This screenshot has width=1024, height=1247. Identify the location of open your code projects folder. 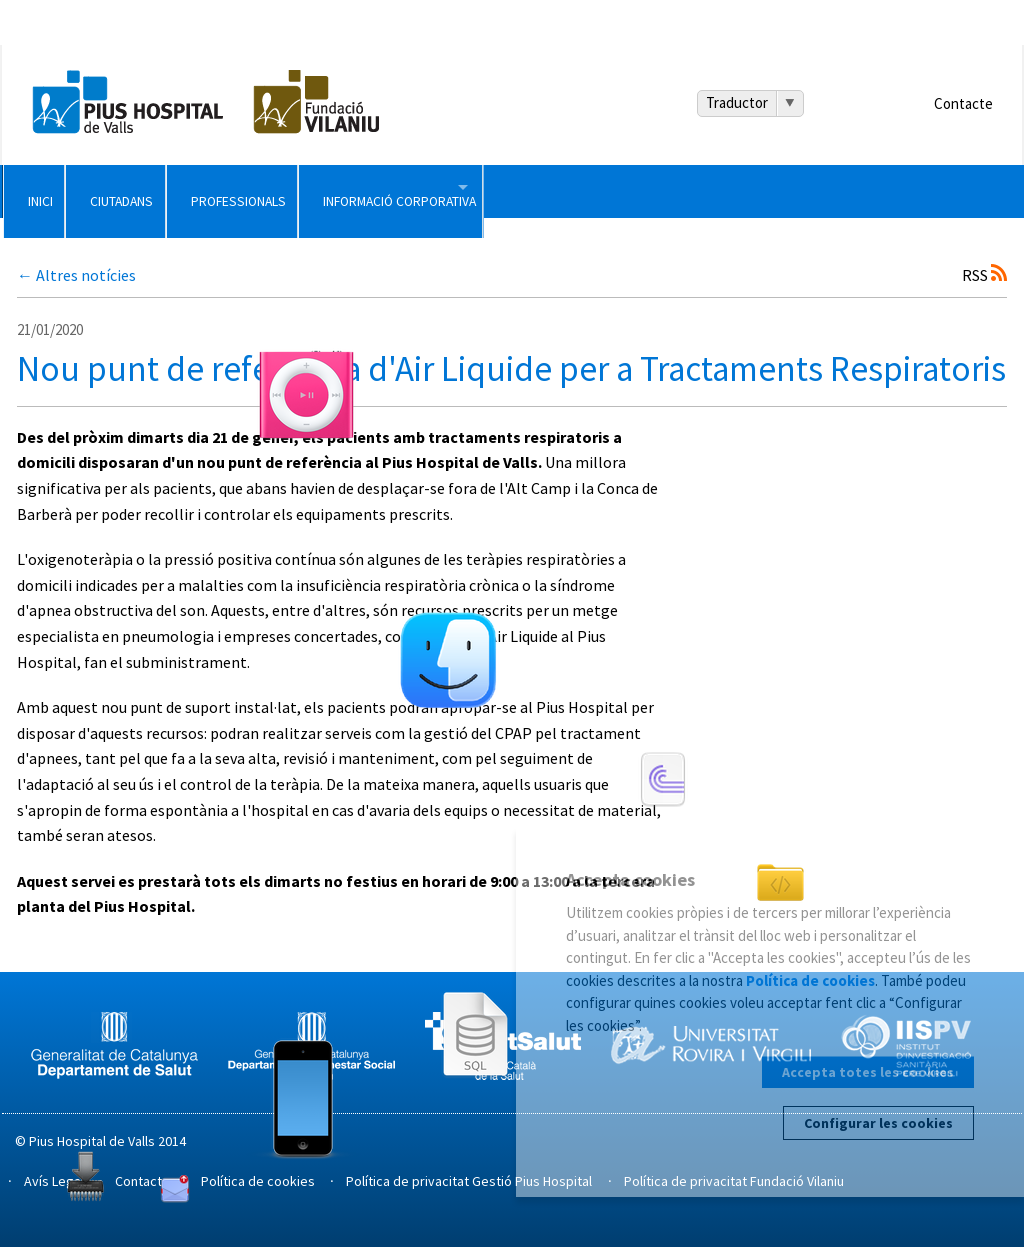
(780, 882).